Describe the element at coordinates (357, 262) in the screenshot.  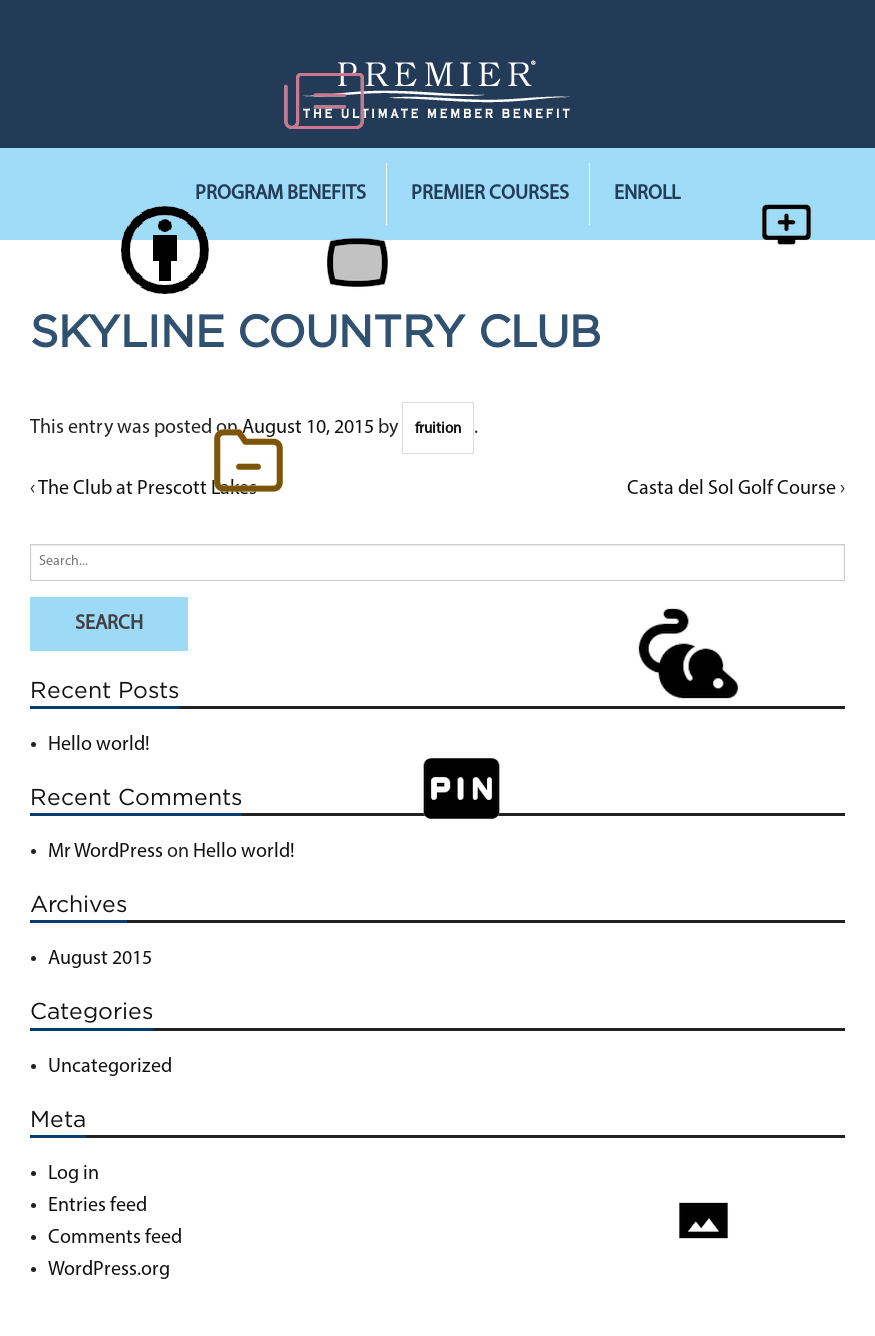
I see `switch to wide-angle or panorama camera mode` at that location.